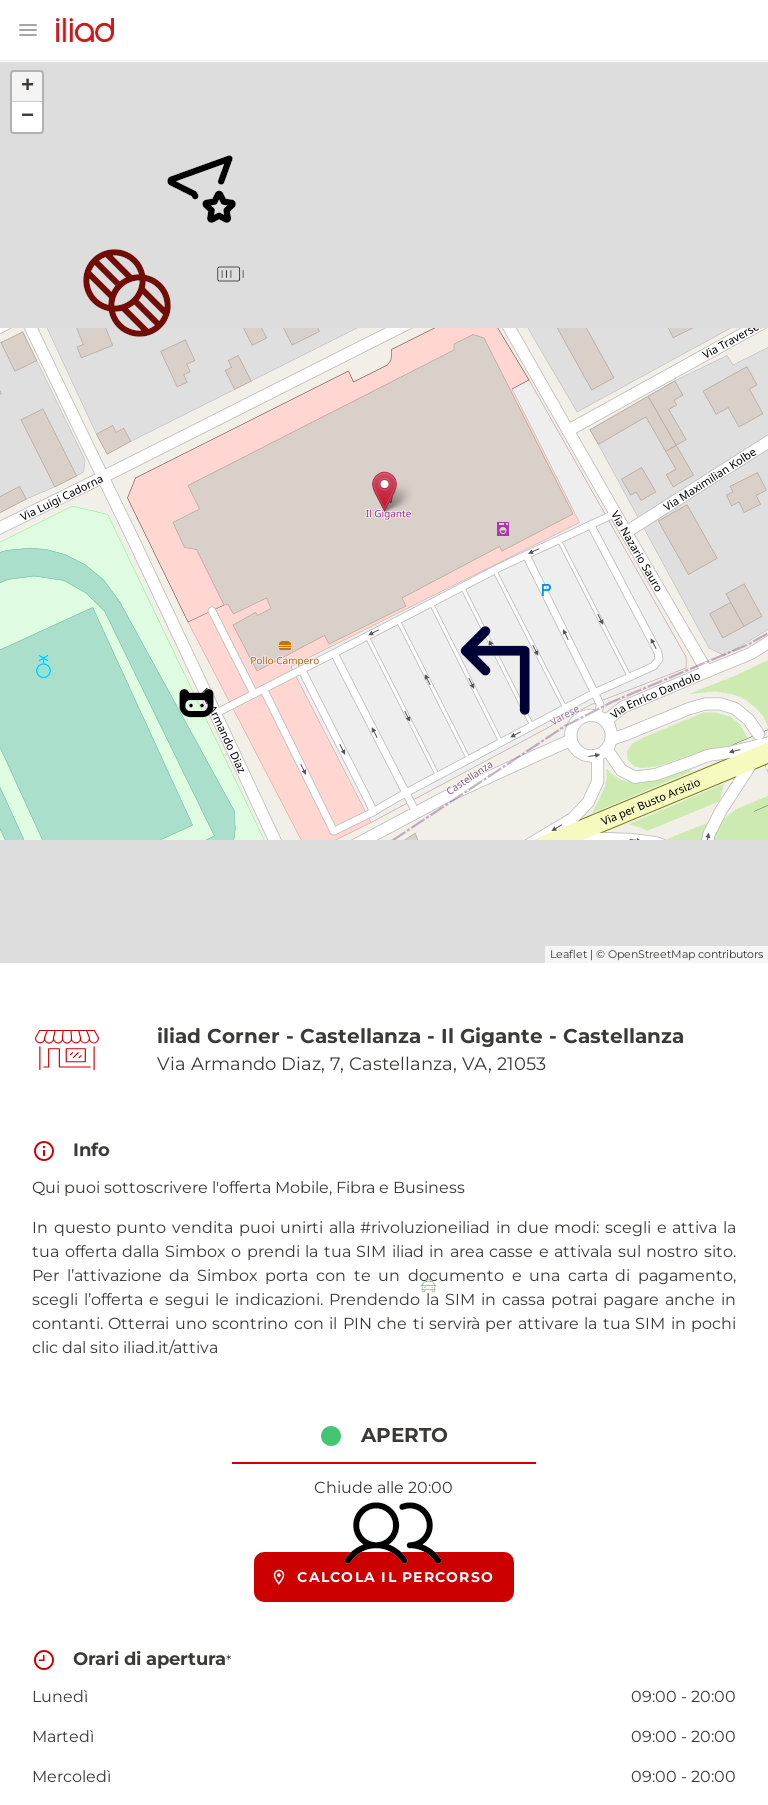 The height and width of the screenshot is (1805, 768). What do you see at coordinates (393, 1533) in the screenshot?
I see `view all users or team members` at bounding box center [393, 1533].